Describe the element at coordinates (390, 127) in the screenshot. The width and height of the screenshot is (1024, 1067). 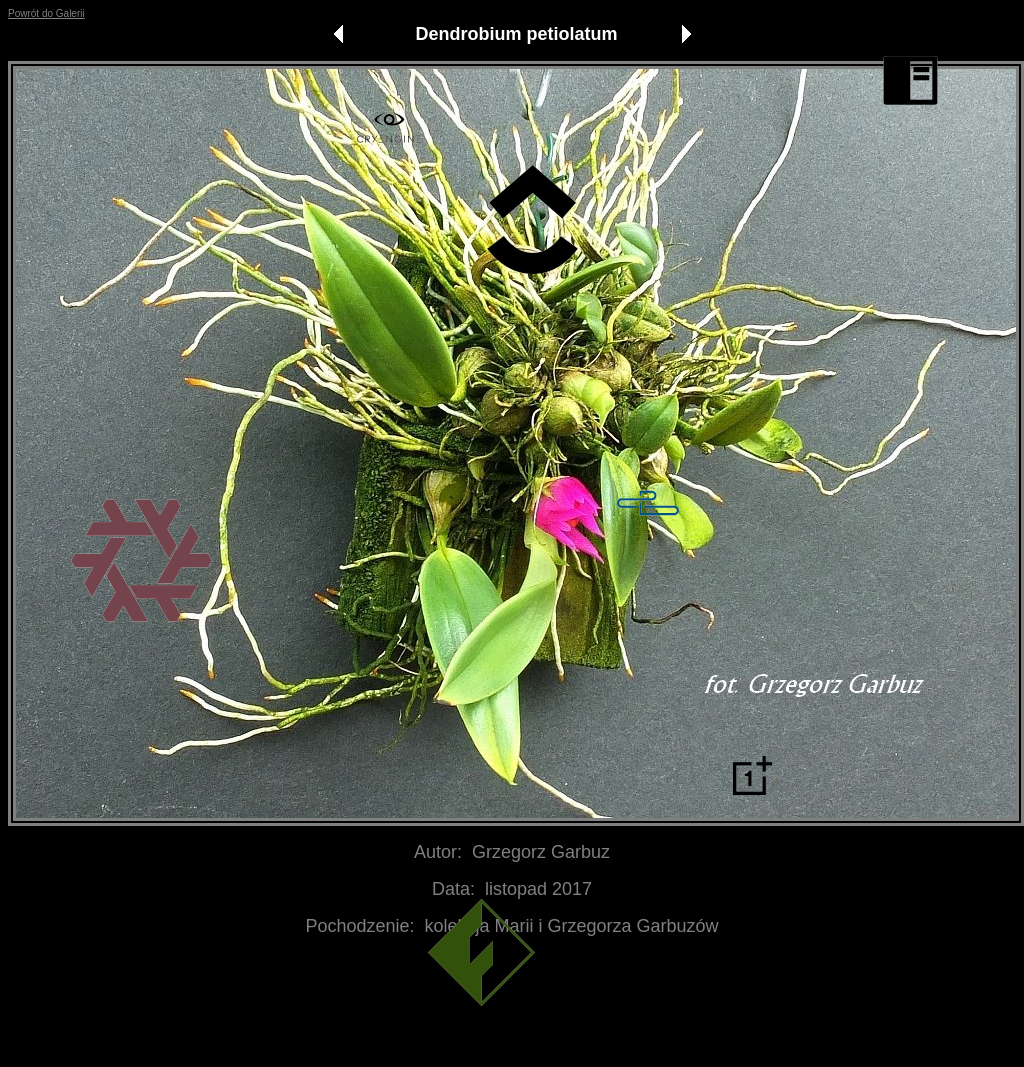
I see `visit the CryEngine website or documentation` at that location.